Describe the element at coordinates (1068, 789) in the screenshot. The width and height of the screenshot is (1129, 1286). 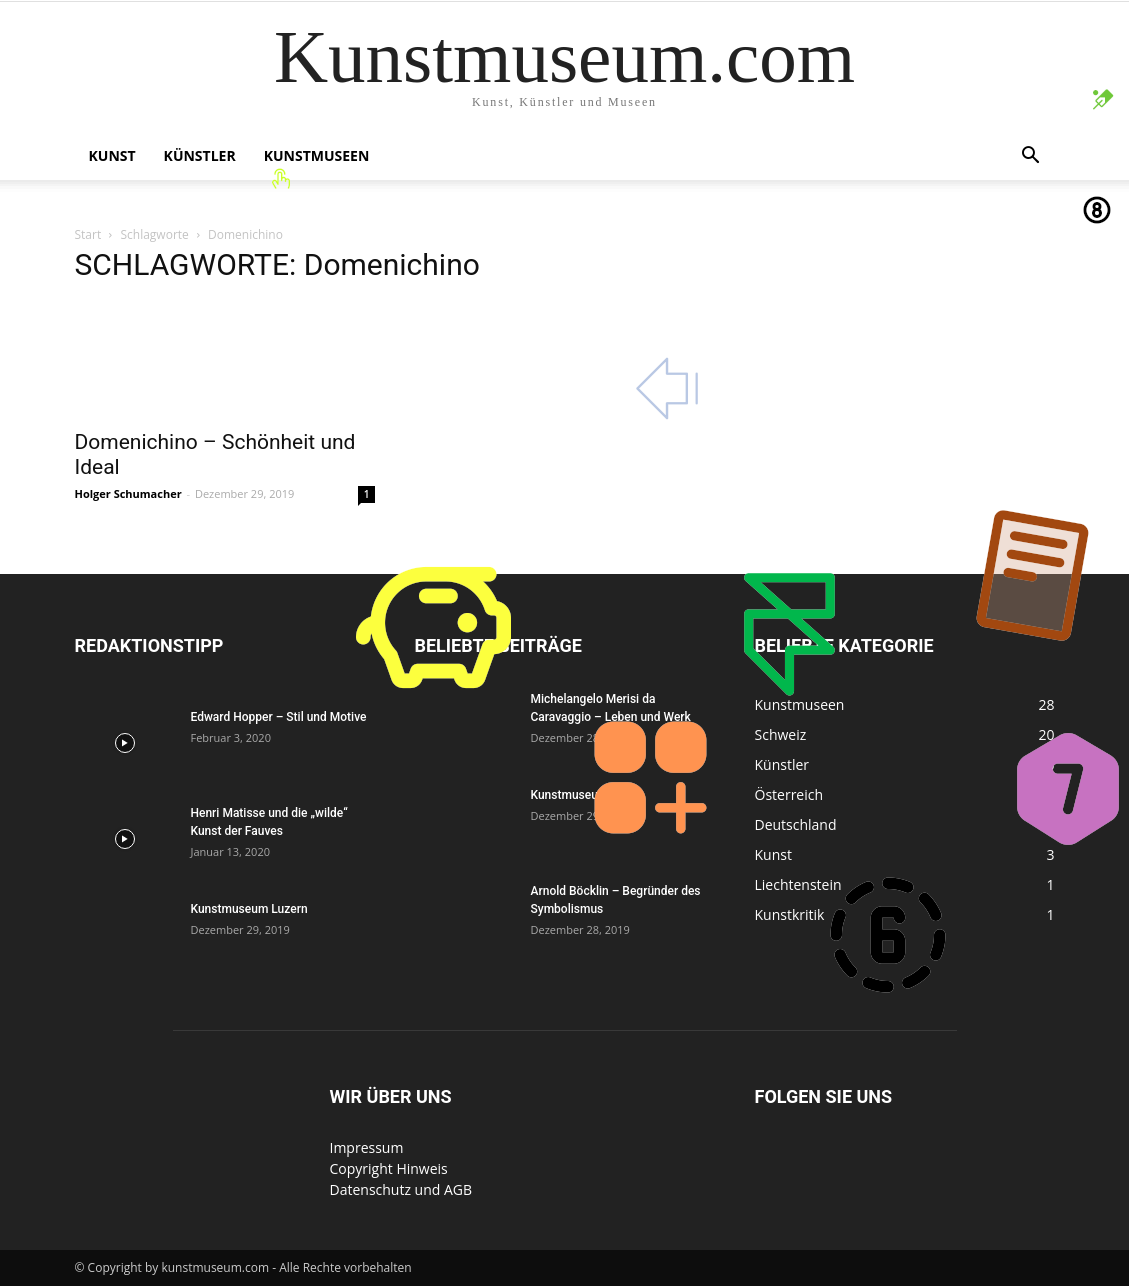
I see `indicates step 7 in a multi-step process` at that location.